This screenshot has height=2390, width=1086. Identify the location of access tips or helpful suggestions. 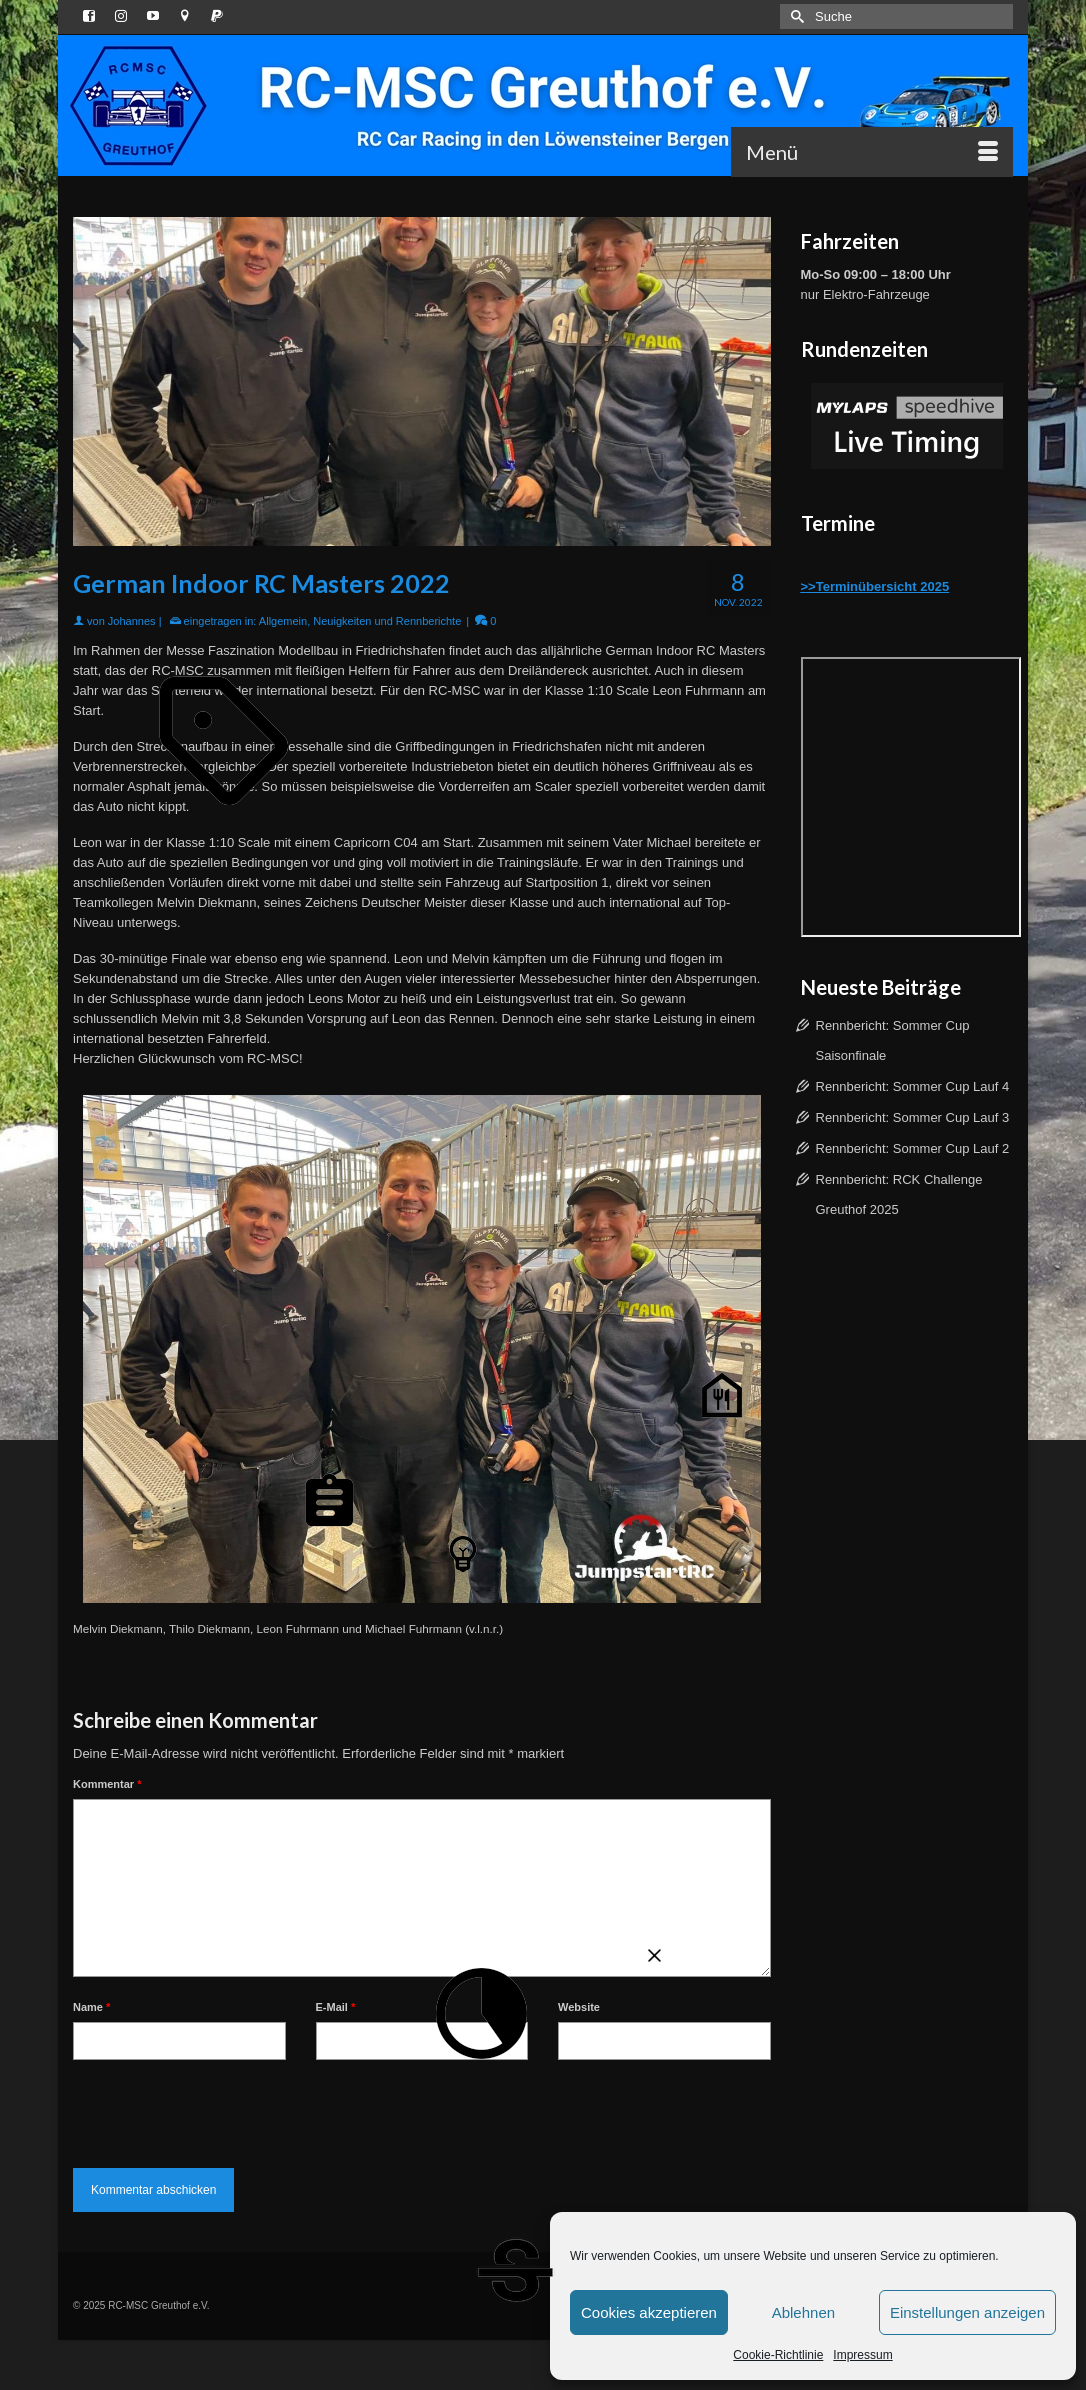
(463, 1553).